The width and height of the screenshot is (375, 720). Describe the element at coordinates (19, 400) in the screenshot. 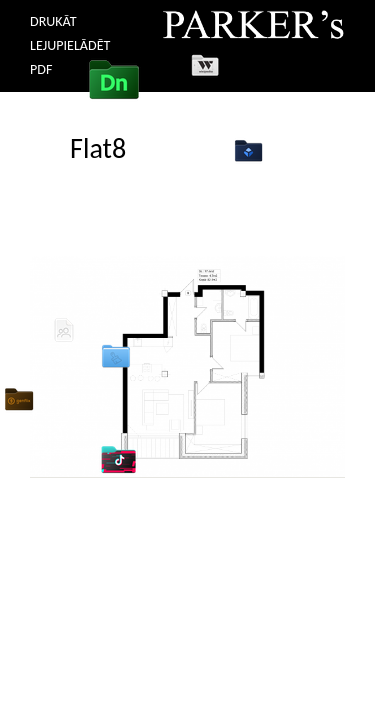

I see `open genflix media folder` at that location.